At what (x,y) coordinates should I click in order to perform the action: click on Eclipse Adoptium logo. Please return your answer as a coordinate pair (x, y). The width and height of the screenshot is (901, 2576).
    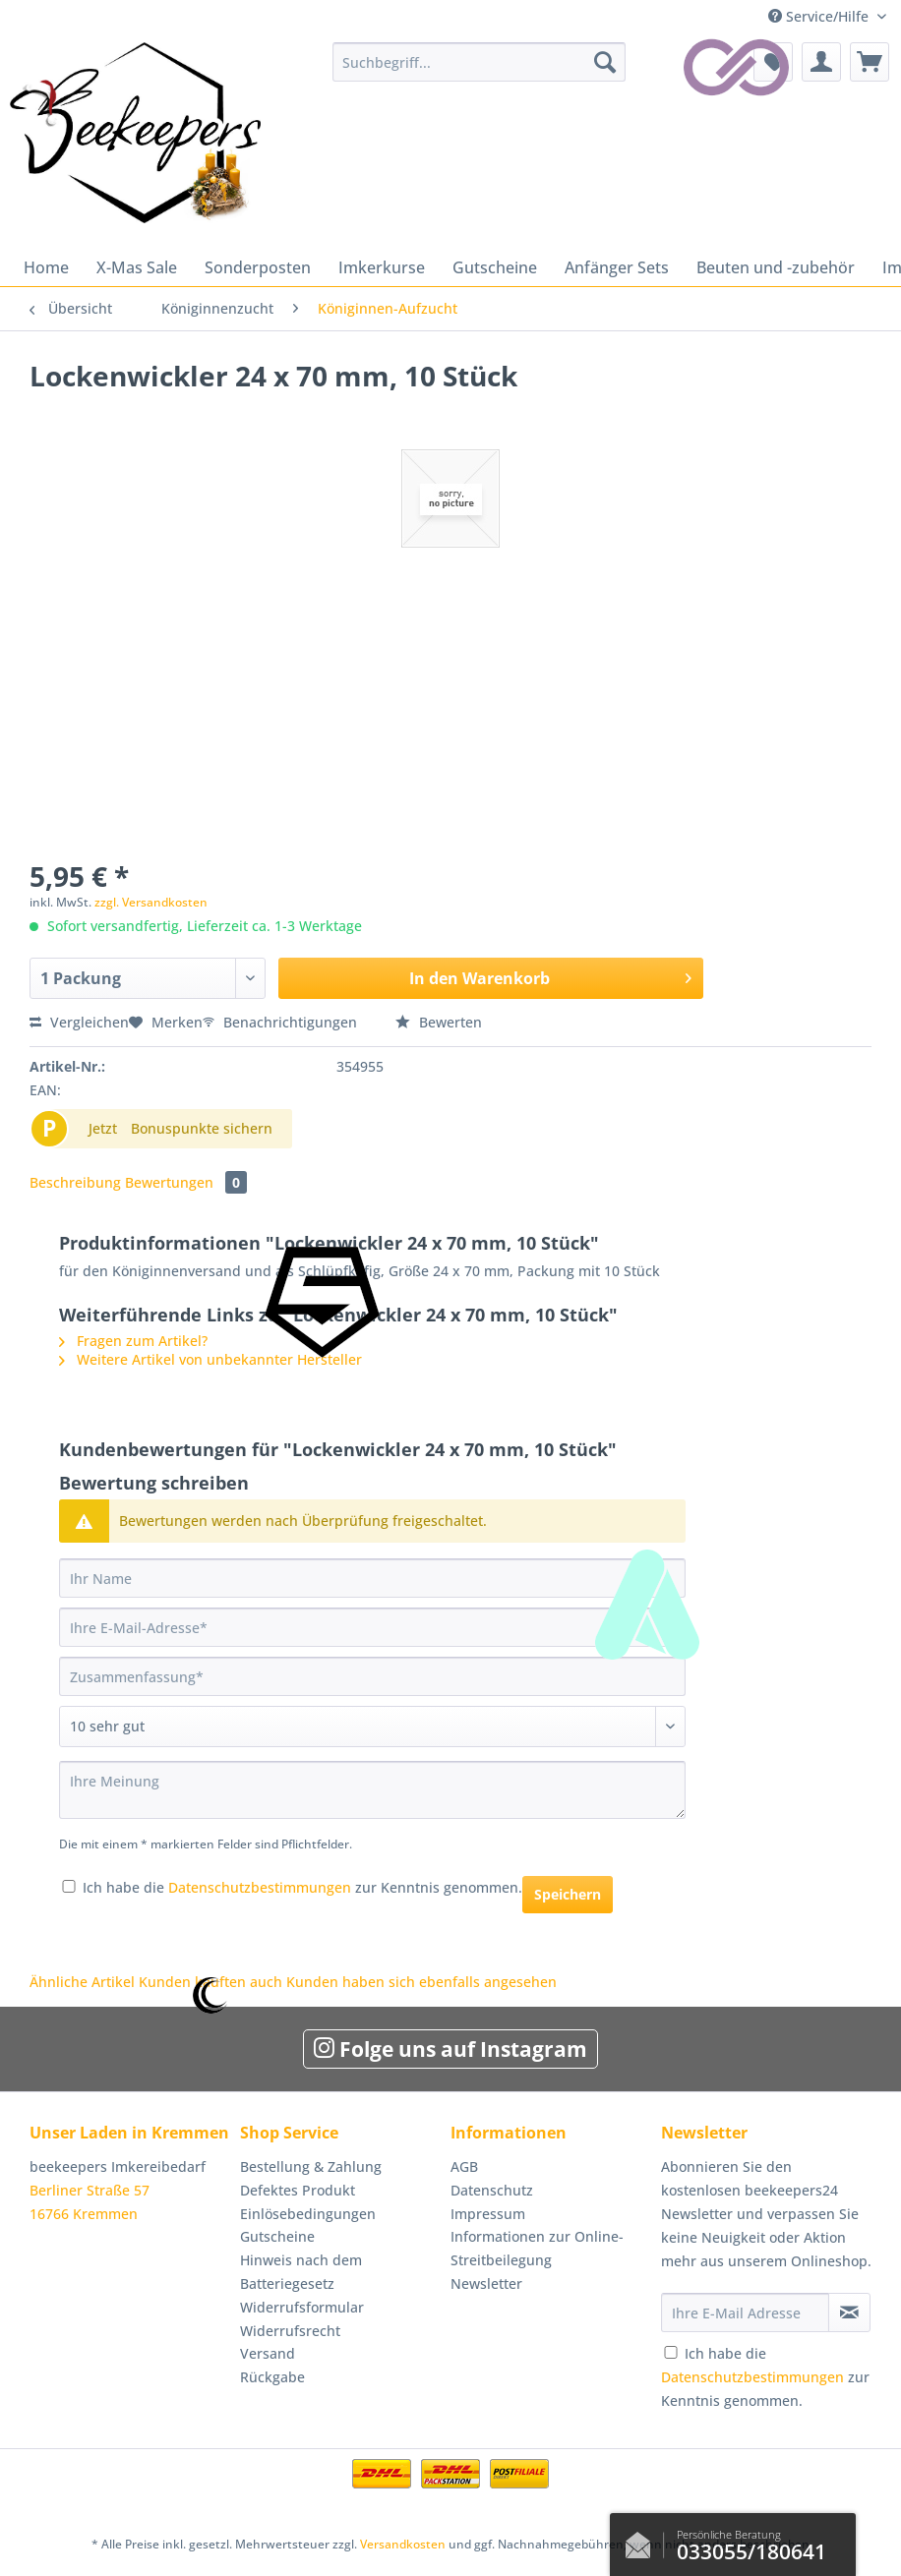
    Looking at the image, I should click on (647, 1605).